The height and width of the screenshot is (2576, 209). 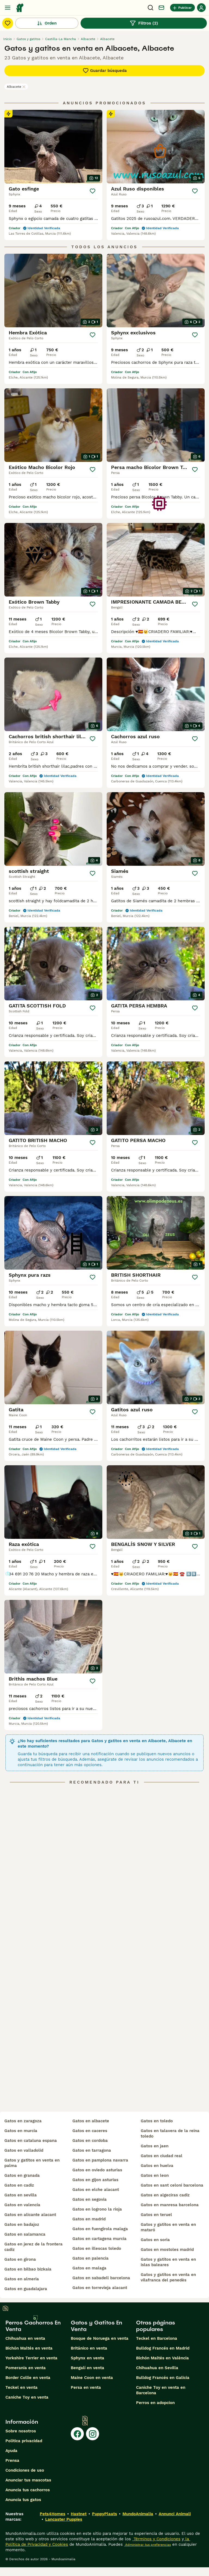 I want to click on view system processor information, so click(x=159, y=503).